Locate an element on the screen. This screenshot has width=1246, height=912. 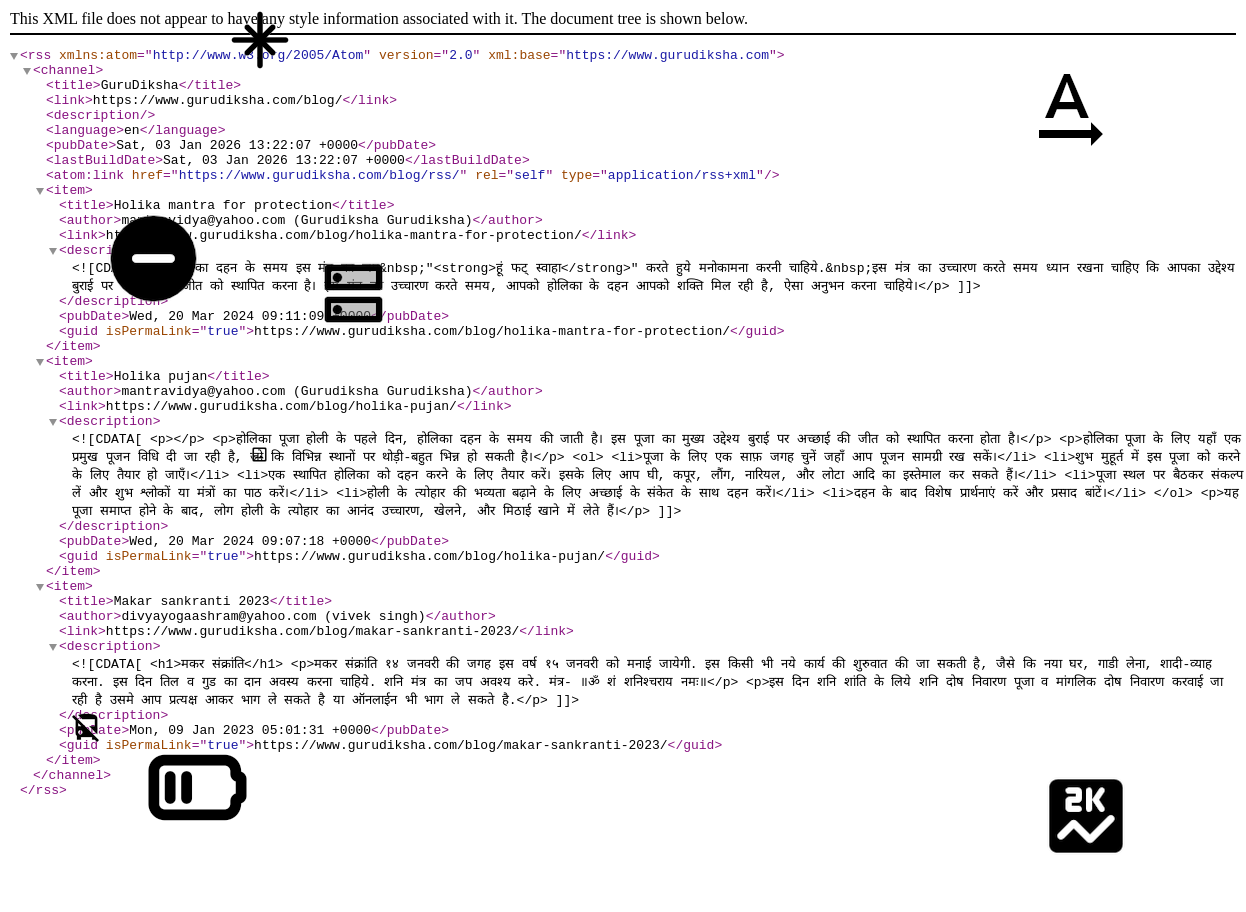
set text to horizontal orientation is located at coordinates (1067, 110).